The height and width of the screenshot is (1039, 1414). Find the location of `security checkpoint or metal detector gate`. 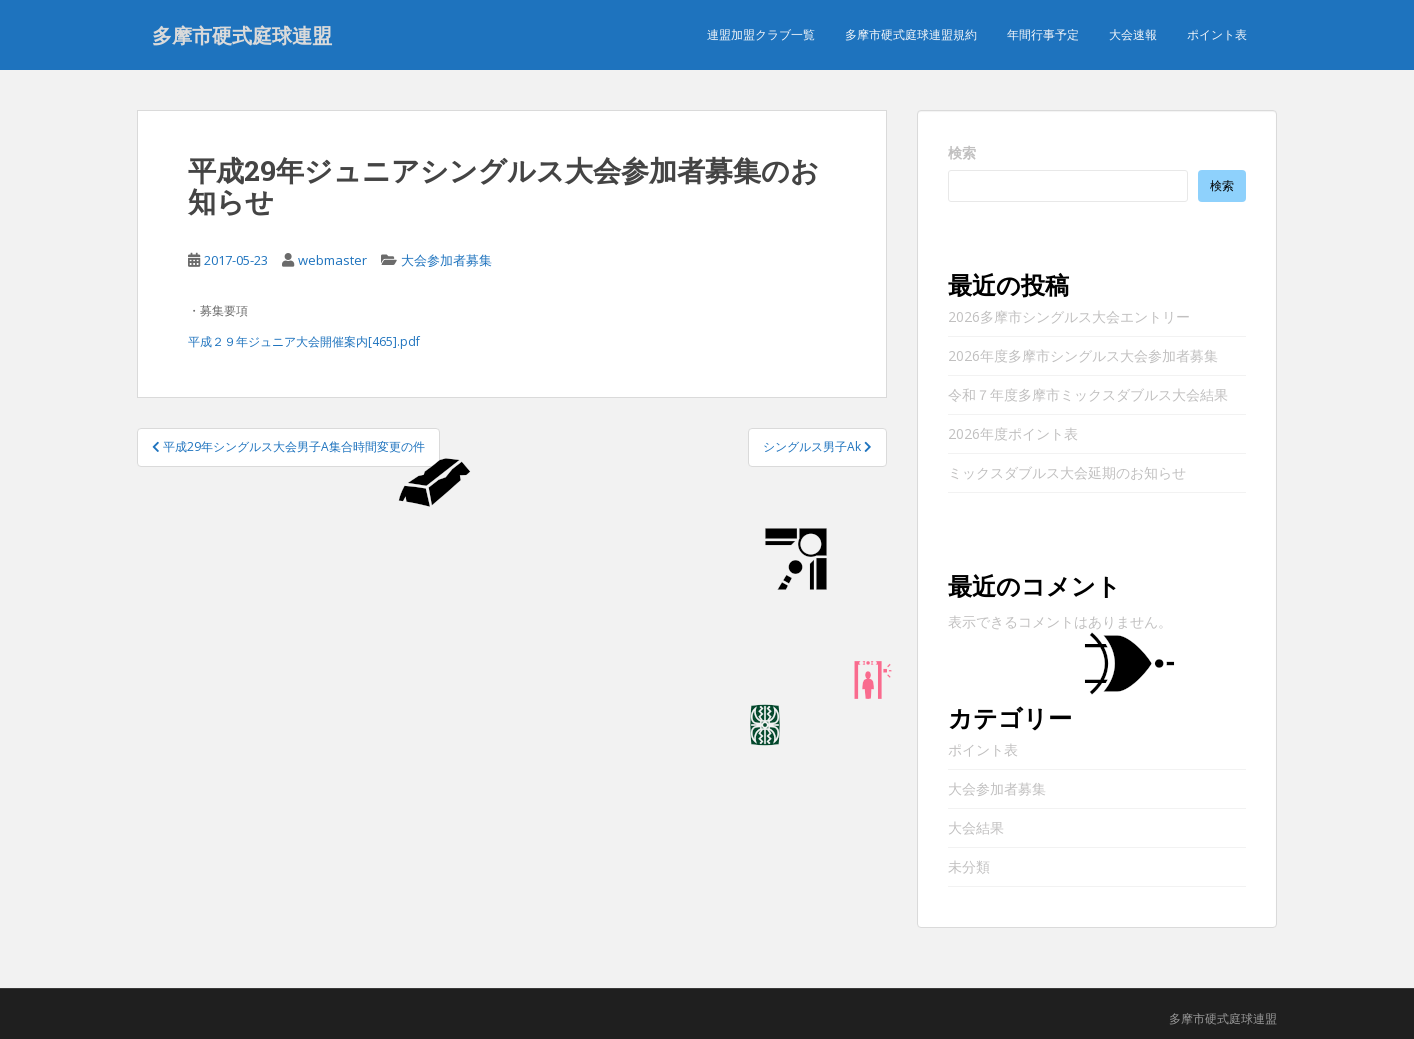

security checkpoint or metal detector gate is located at coordinates (872, 680).